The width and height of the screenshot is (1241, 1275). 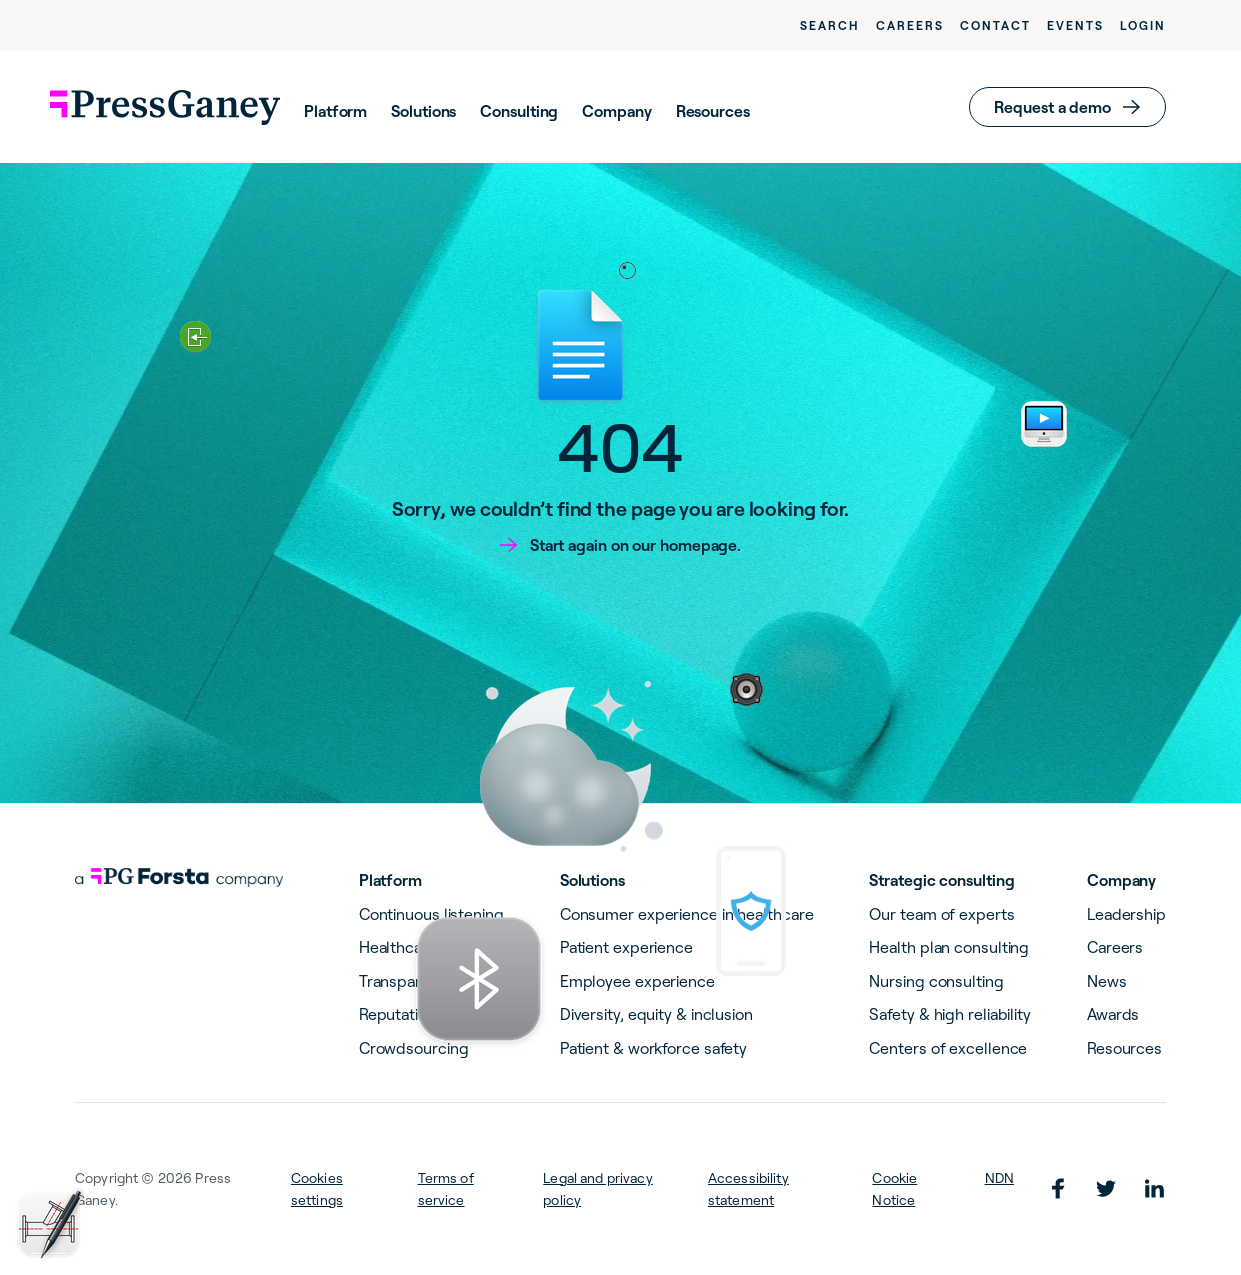 What do you see at coordinates (751, 911) in the screenshot?
I see `indicates a trusted or verified device` at bounding box center [751, 911].